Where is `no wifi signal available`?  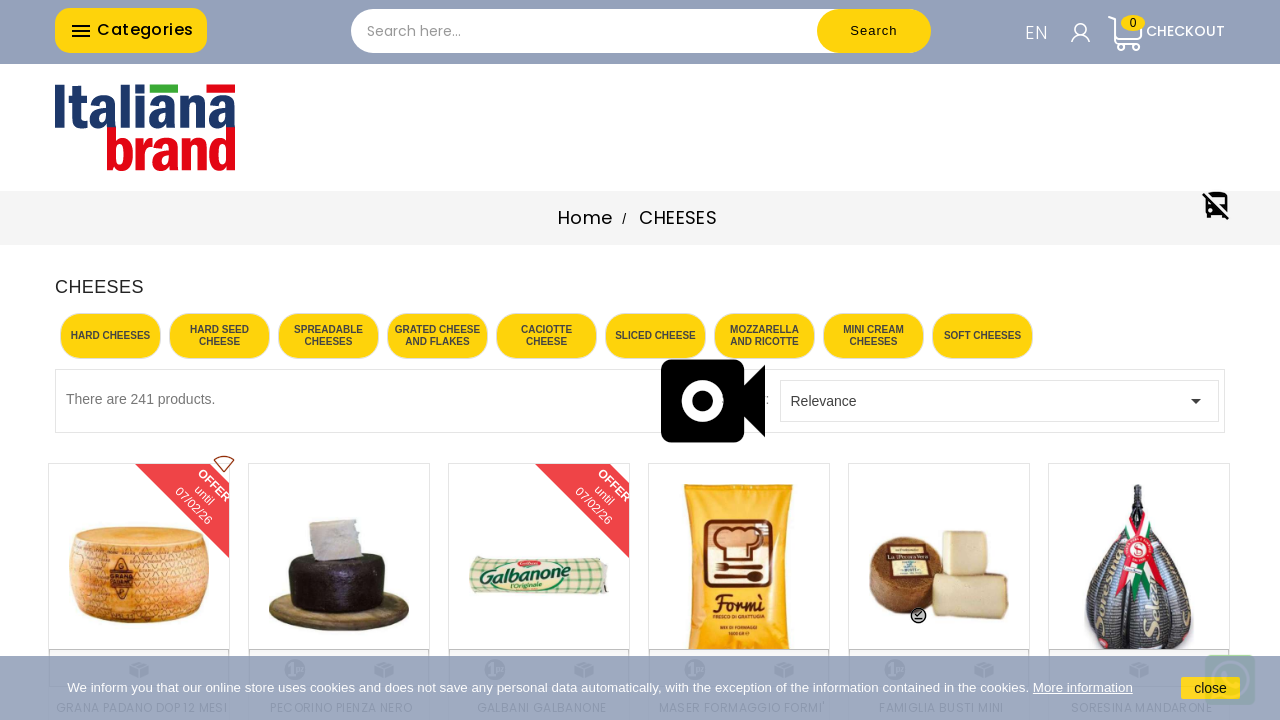 no wifi signal available is located at coordinates (224, 464).